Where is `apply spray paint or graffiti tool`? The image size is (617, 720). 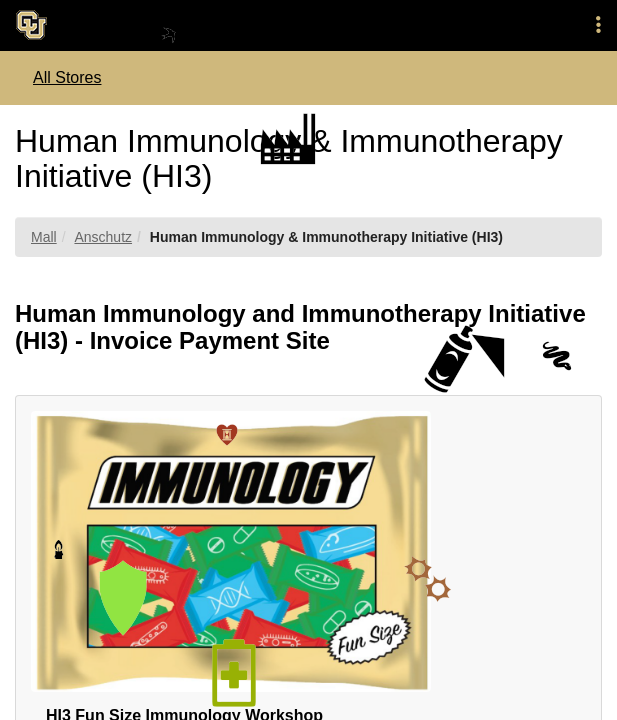
apply spray paint or graffiti tool is located at coordinates (464, 361).